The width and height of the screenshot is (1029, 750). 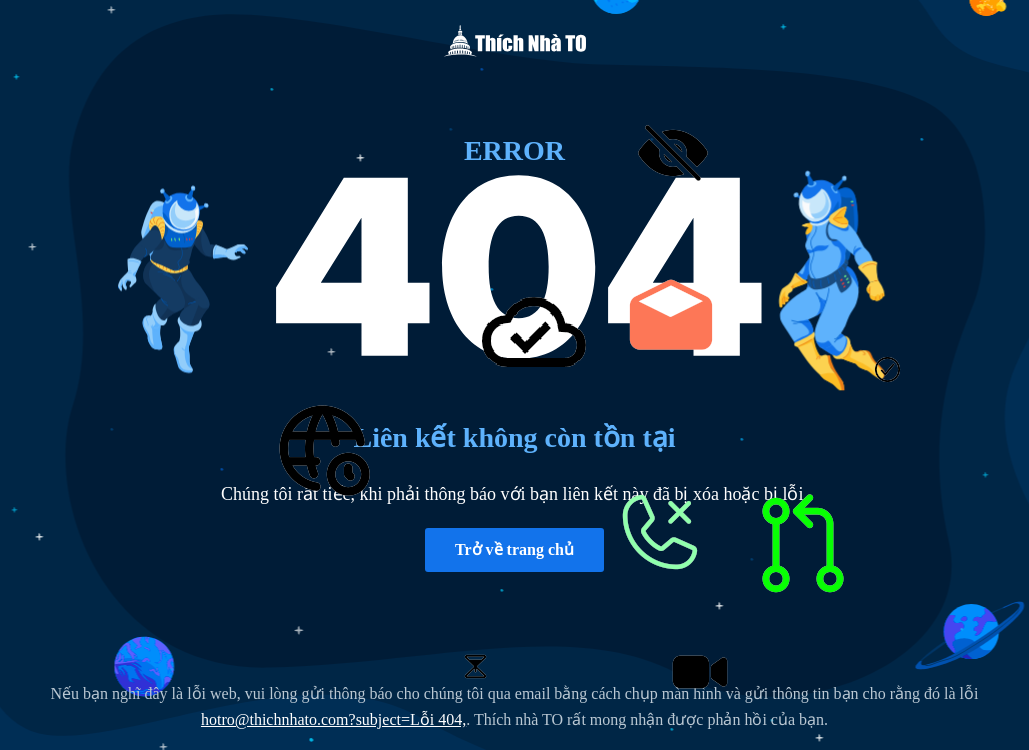 What do you see at coordinates (322, 448) in the screenshot?
I see `set or change timezone preferences` at bounding box center [322, 448].